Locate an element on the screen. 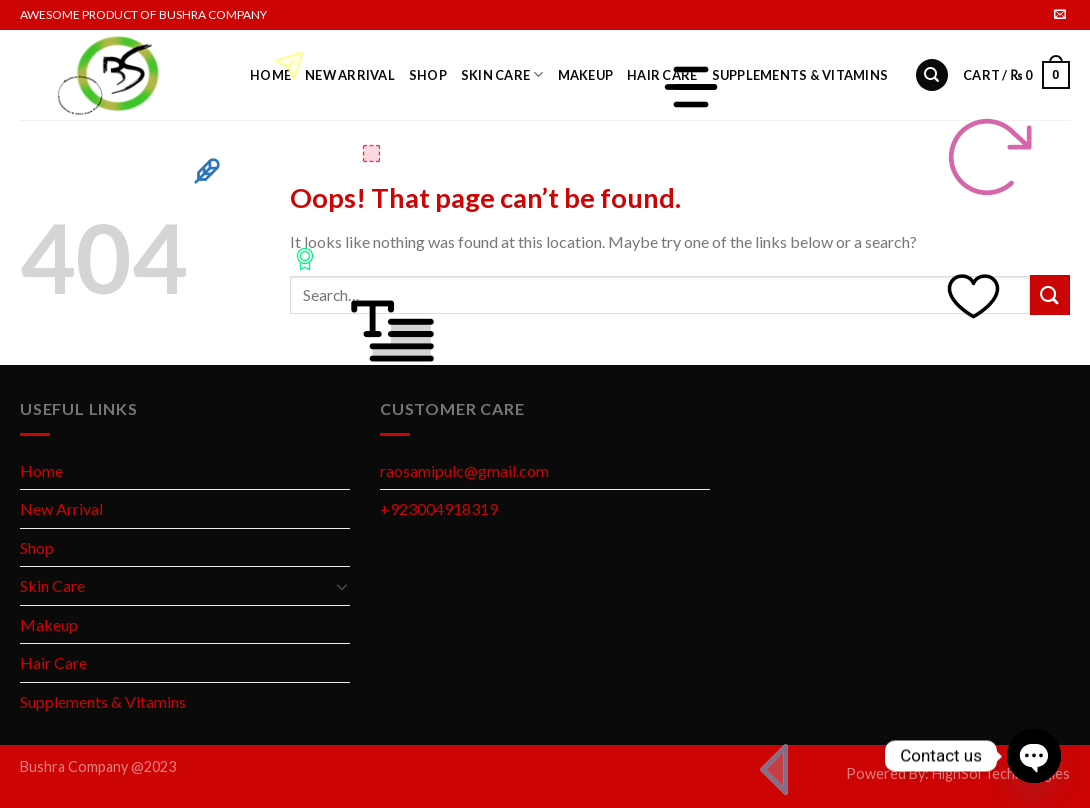  add to favorites is located at coordinates (973, 294).